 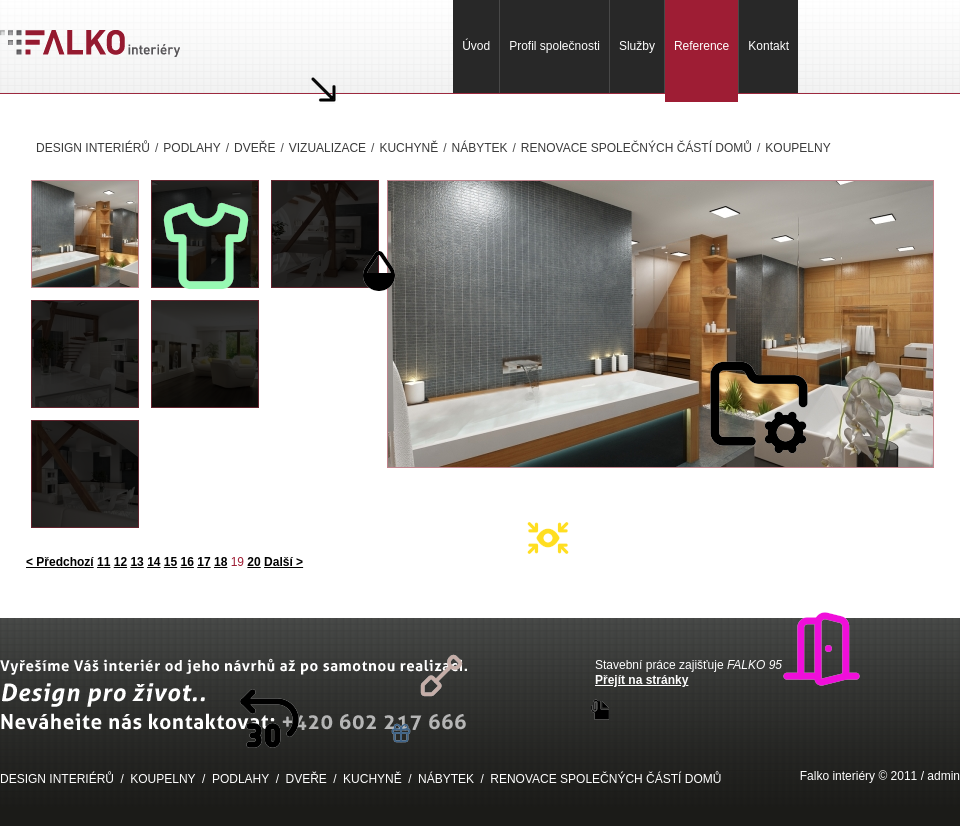 I want to click on access gardening or landscaping tools, so click(x=441, y=675).